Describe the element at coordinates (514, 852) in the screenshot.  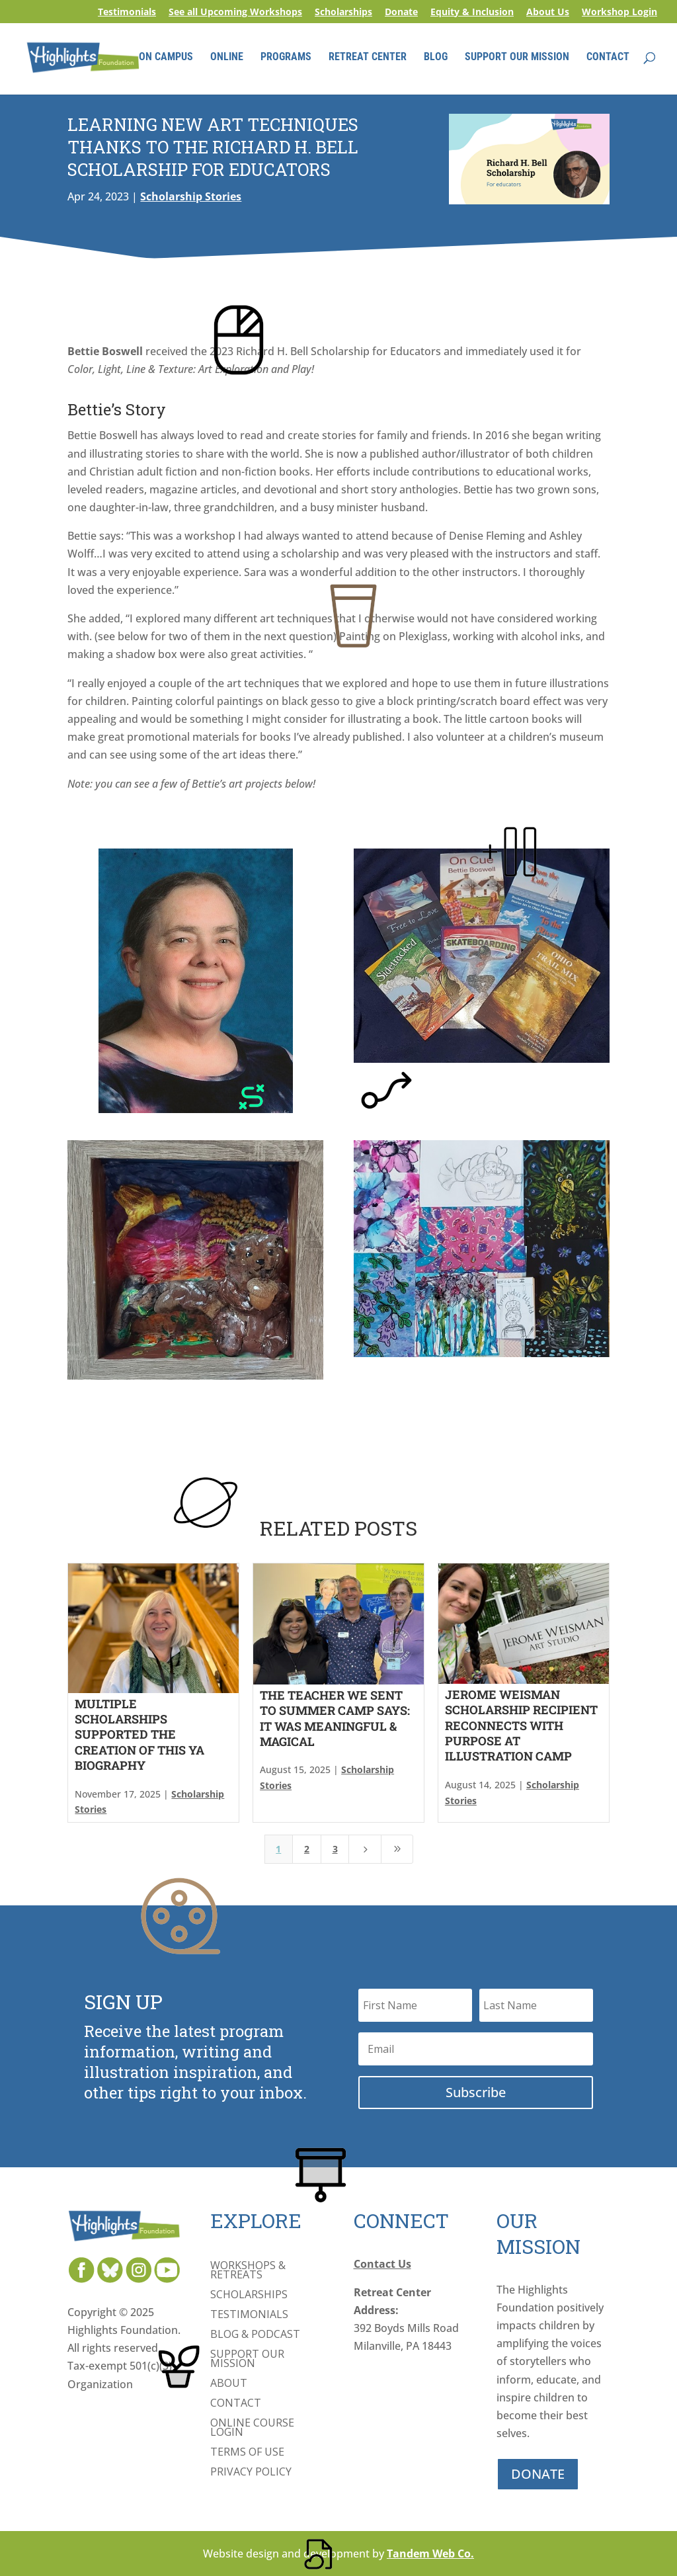
I see `add a column to the left` at that location.